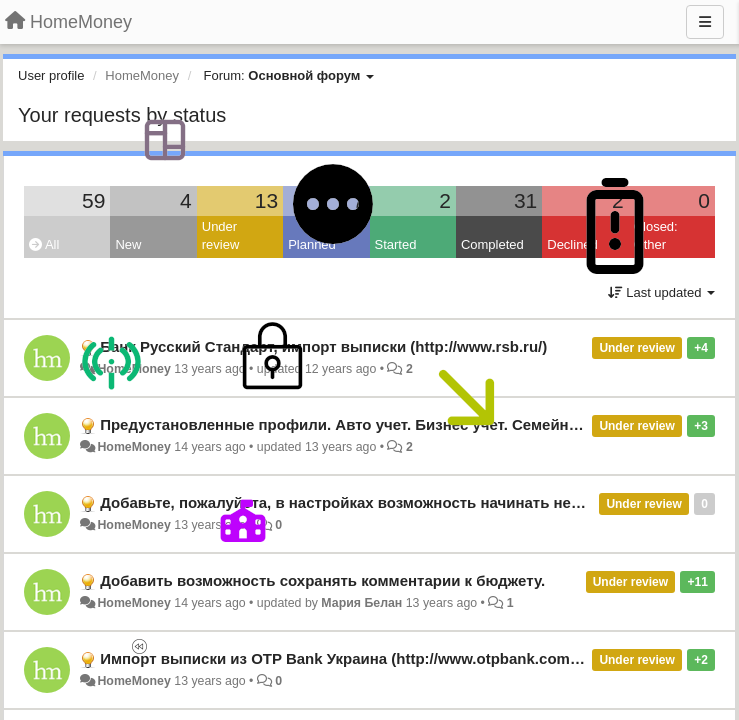 The width and height of the screenshot is (739, 720). Describe the element at coordinates (272, 359) in the screenshot. I see `access security or privacy settings` at that location.